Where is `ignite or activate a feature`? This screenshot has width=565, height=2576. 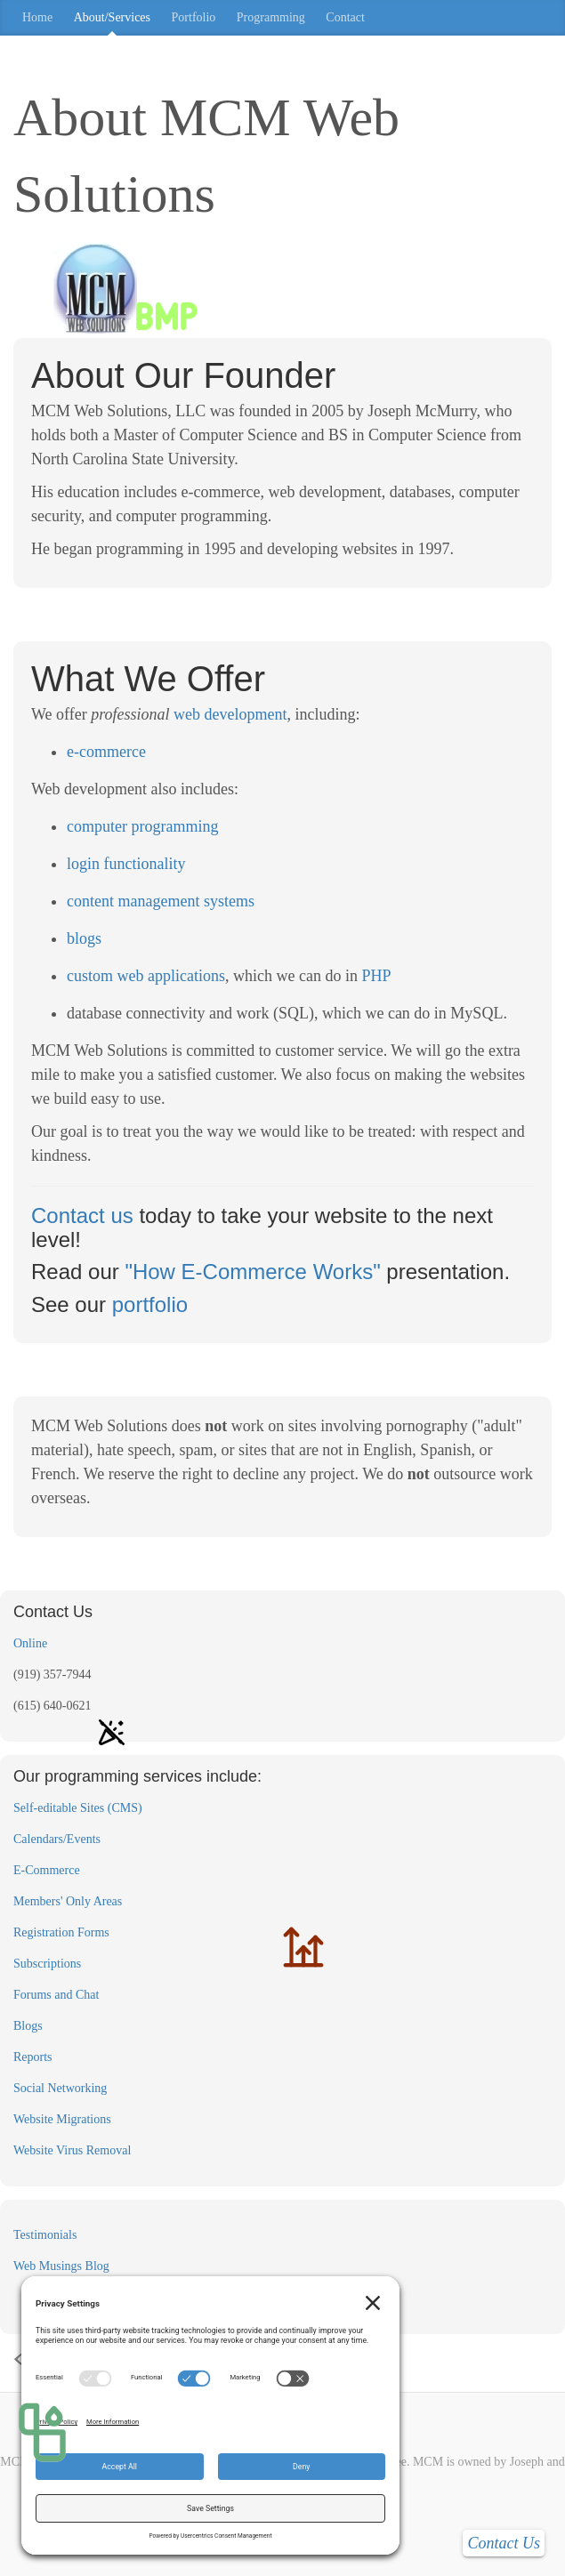
ignite or activate a feature is located at coordinates (42, 2432).